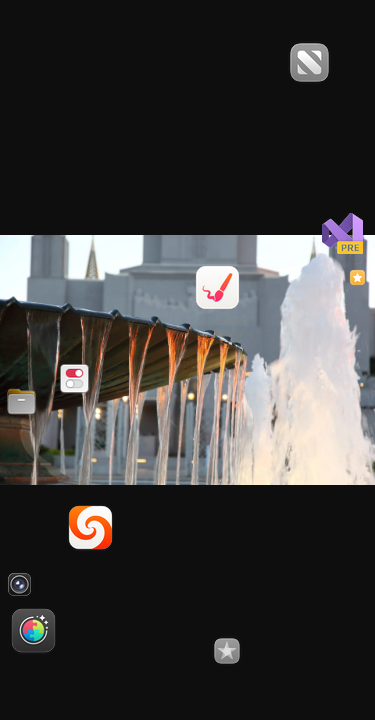 Image resolution: width=375 pixels, height=720 pixels. Describe the element at coordinates (342, 233) in the screenshot. I see `open visual studio preview application` at that location.